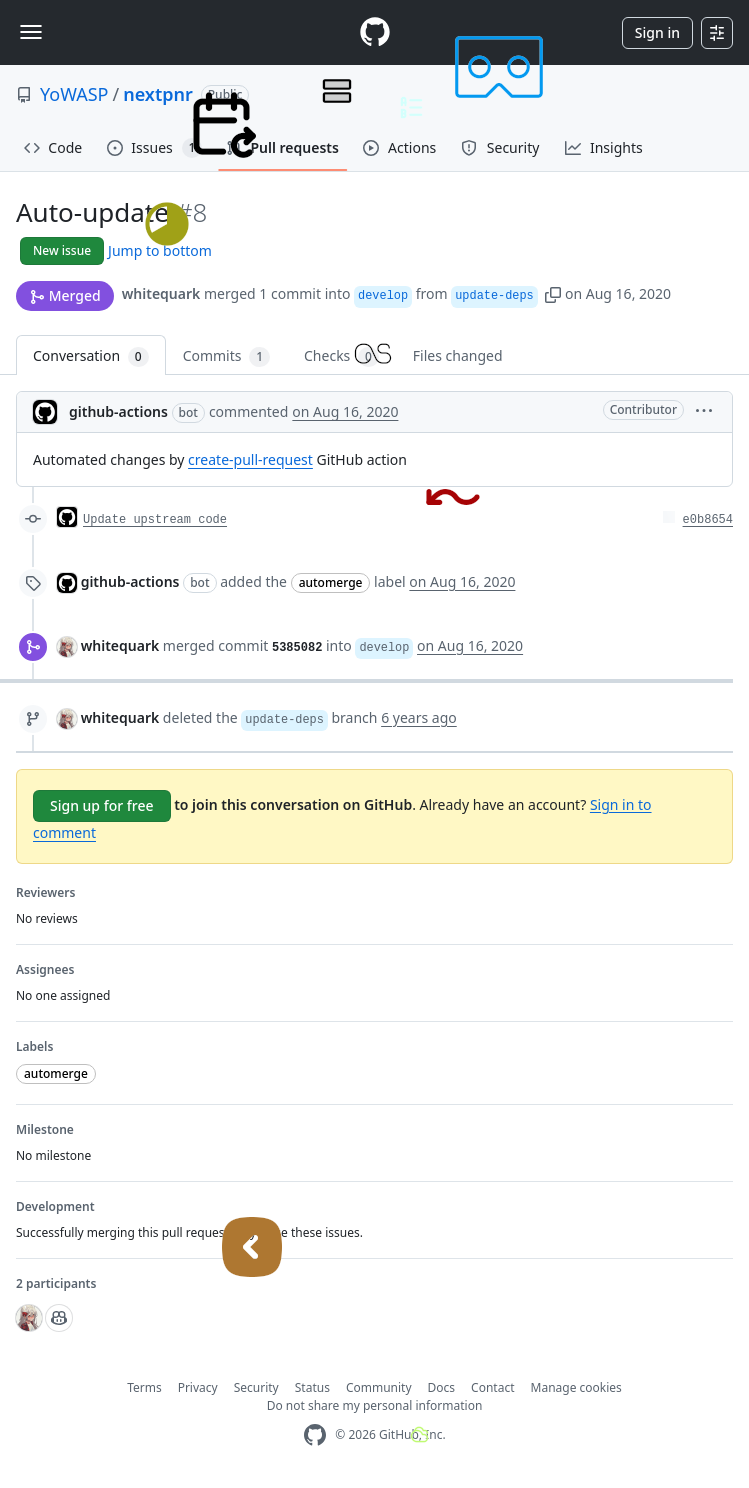  Describe the element at coordinates (167, 224) in the screenshot. I see `indicates 66% progress or completion` at that location.